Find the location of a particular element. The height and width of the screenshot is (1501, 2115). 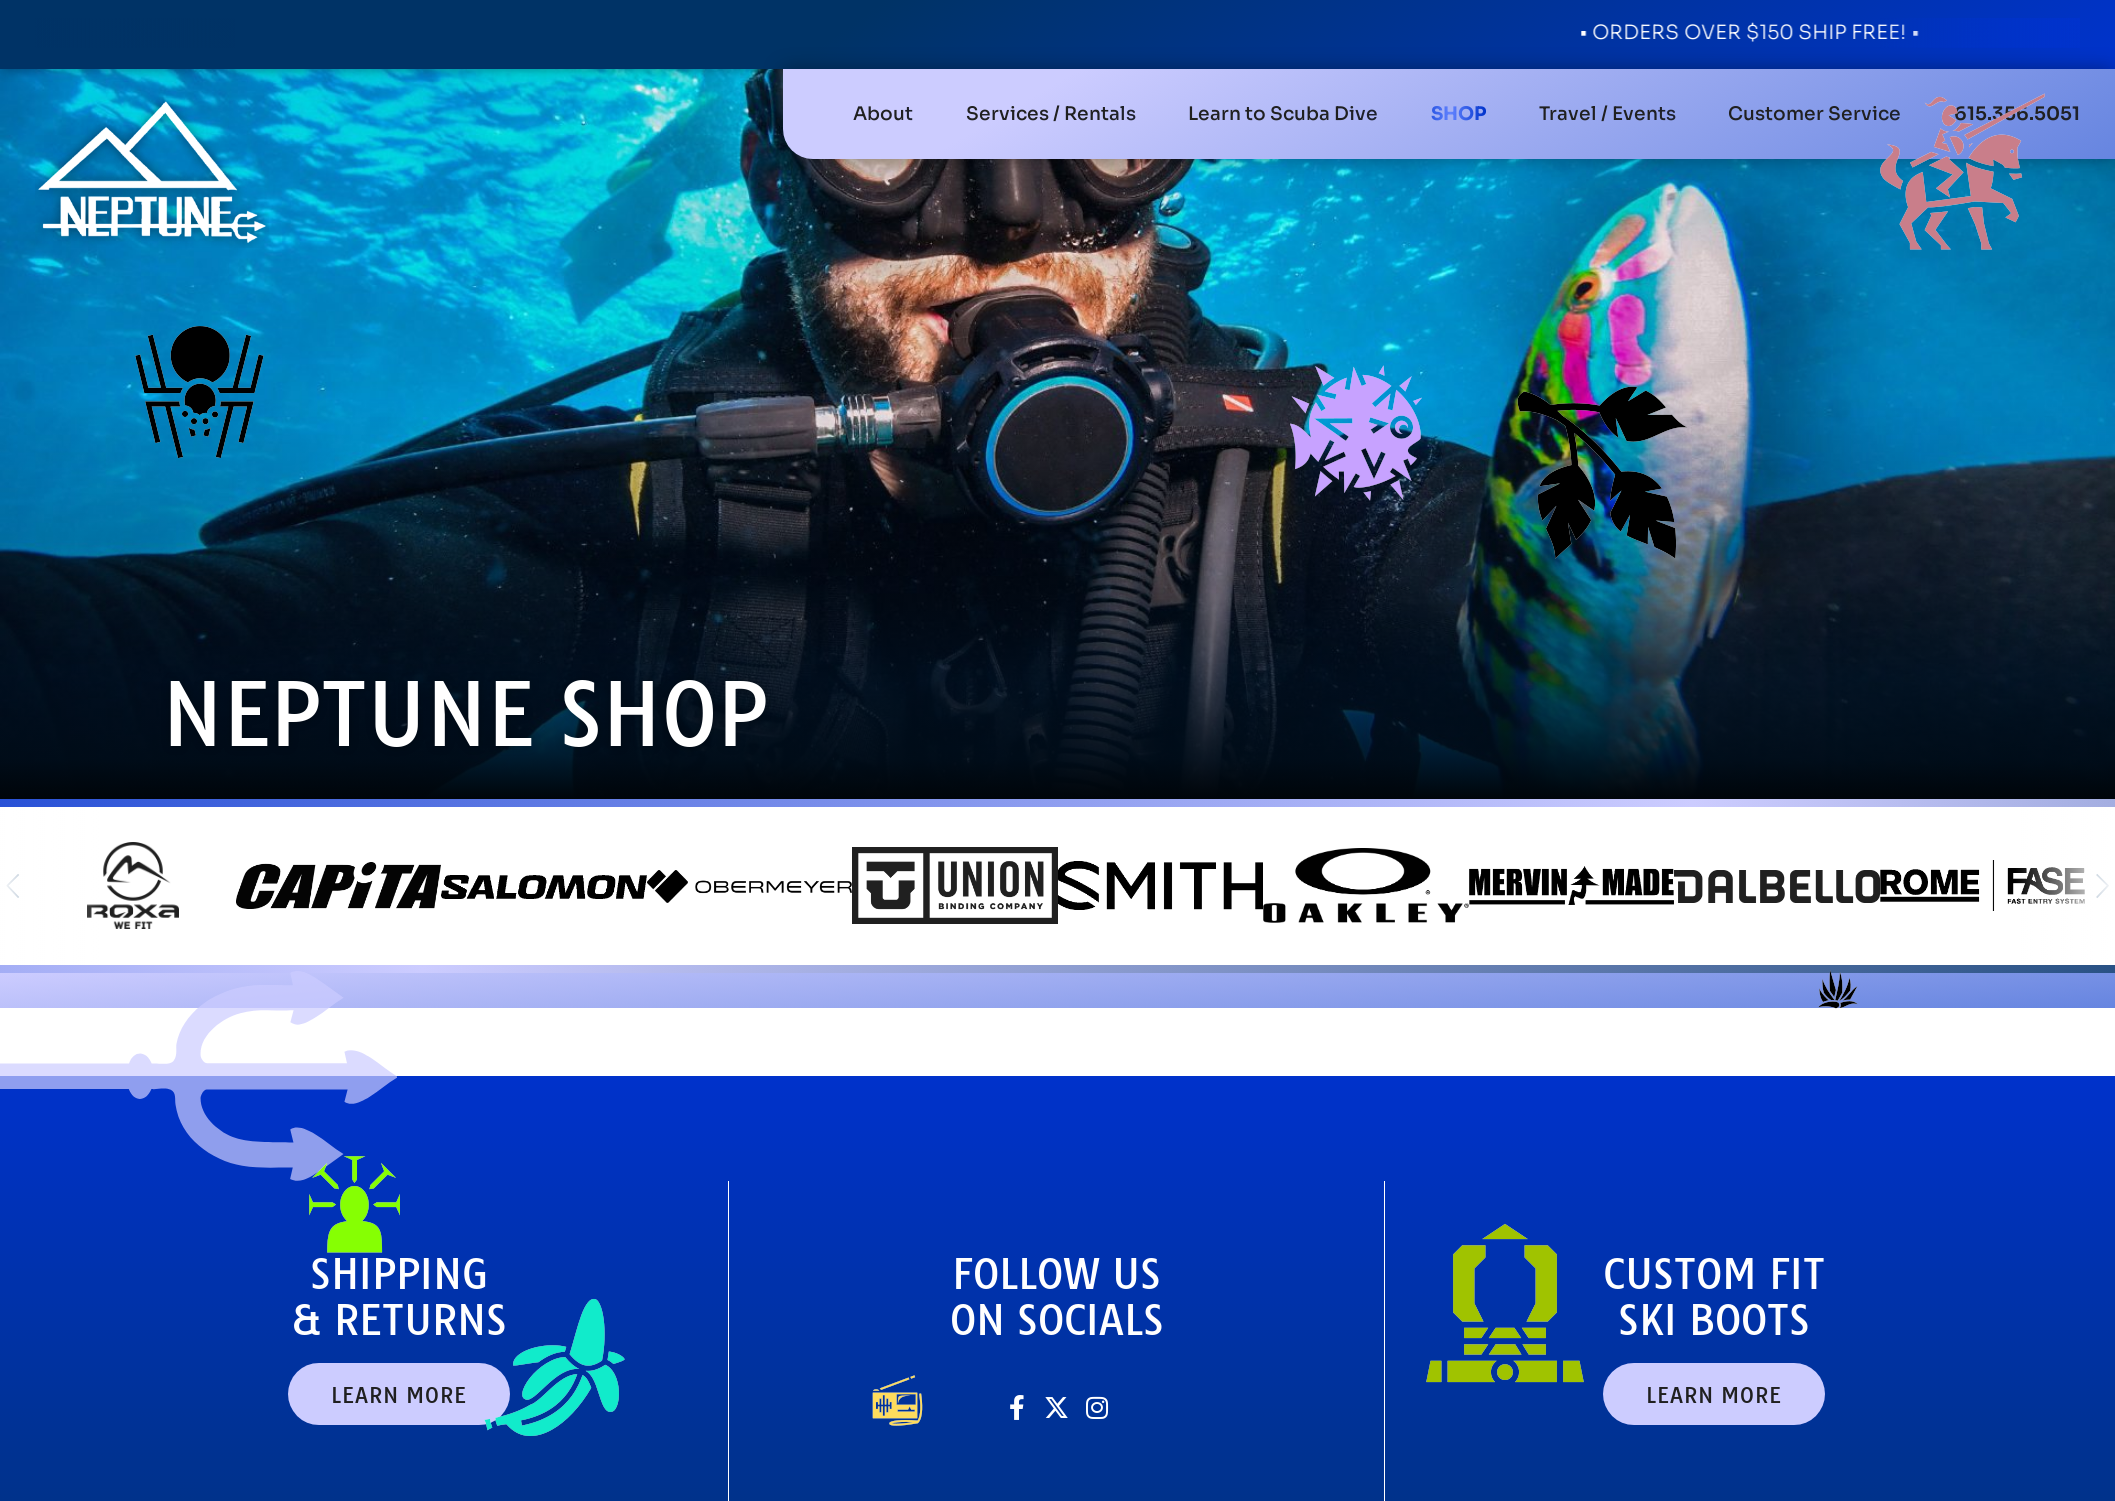

access radio or audio streaming features is located at coordinates (897, 1400).